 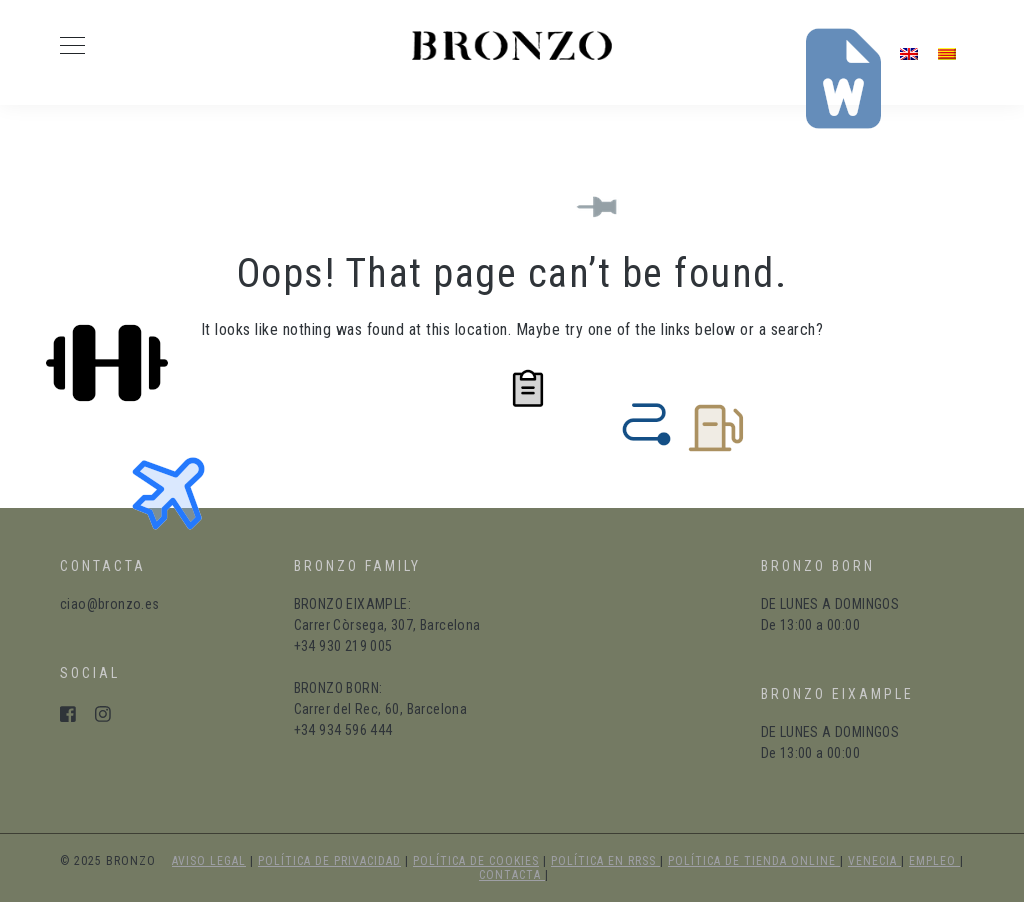 What do you see at coordinates (647, 422) in the screenshot?
I see `view or edit a route path` at bounding box center [647, 422].